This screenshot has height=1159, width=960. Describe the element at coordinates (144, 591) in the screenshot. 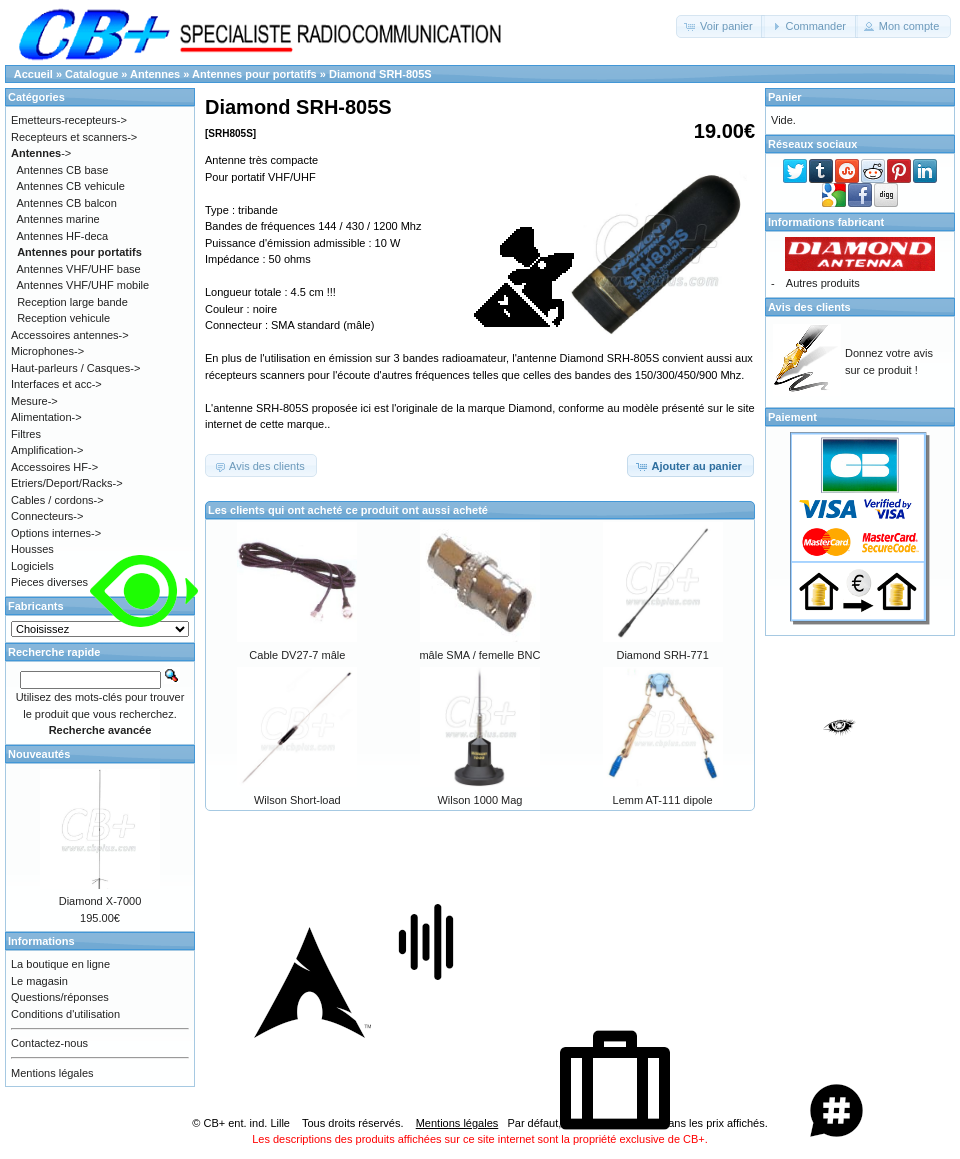

I see `Milvus vector database logo` at that location.